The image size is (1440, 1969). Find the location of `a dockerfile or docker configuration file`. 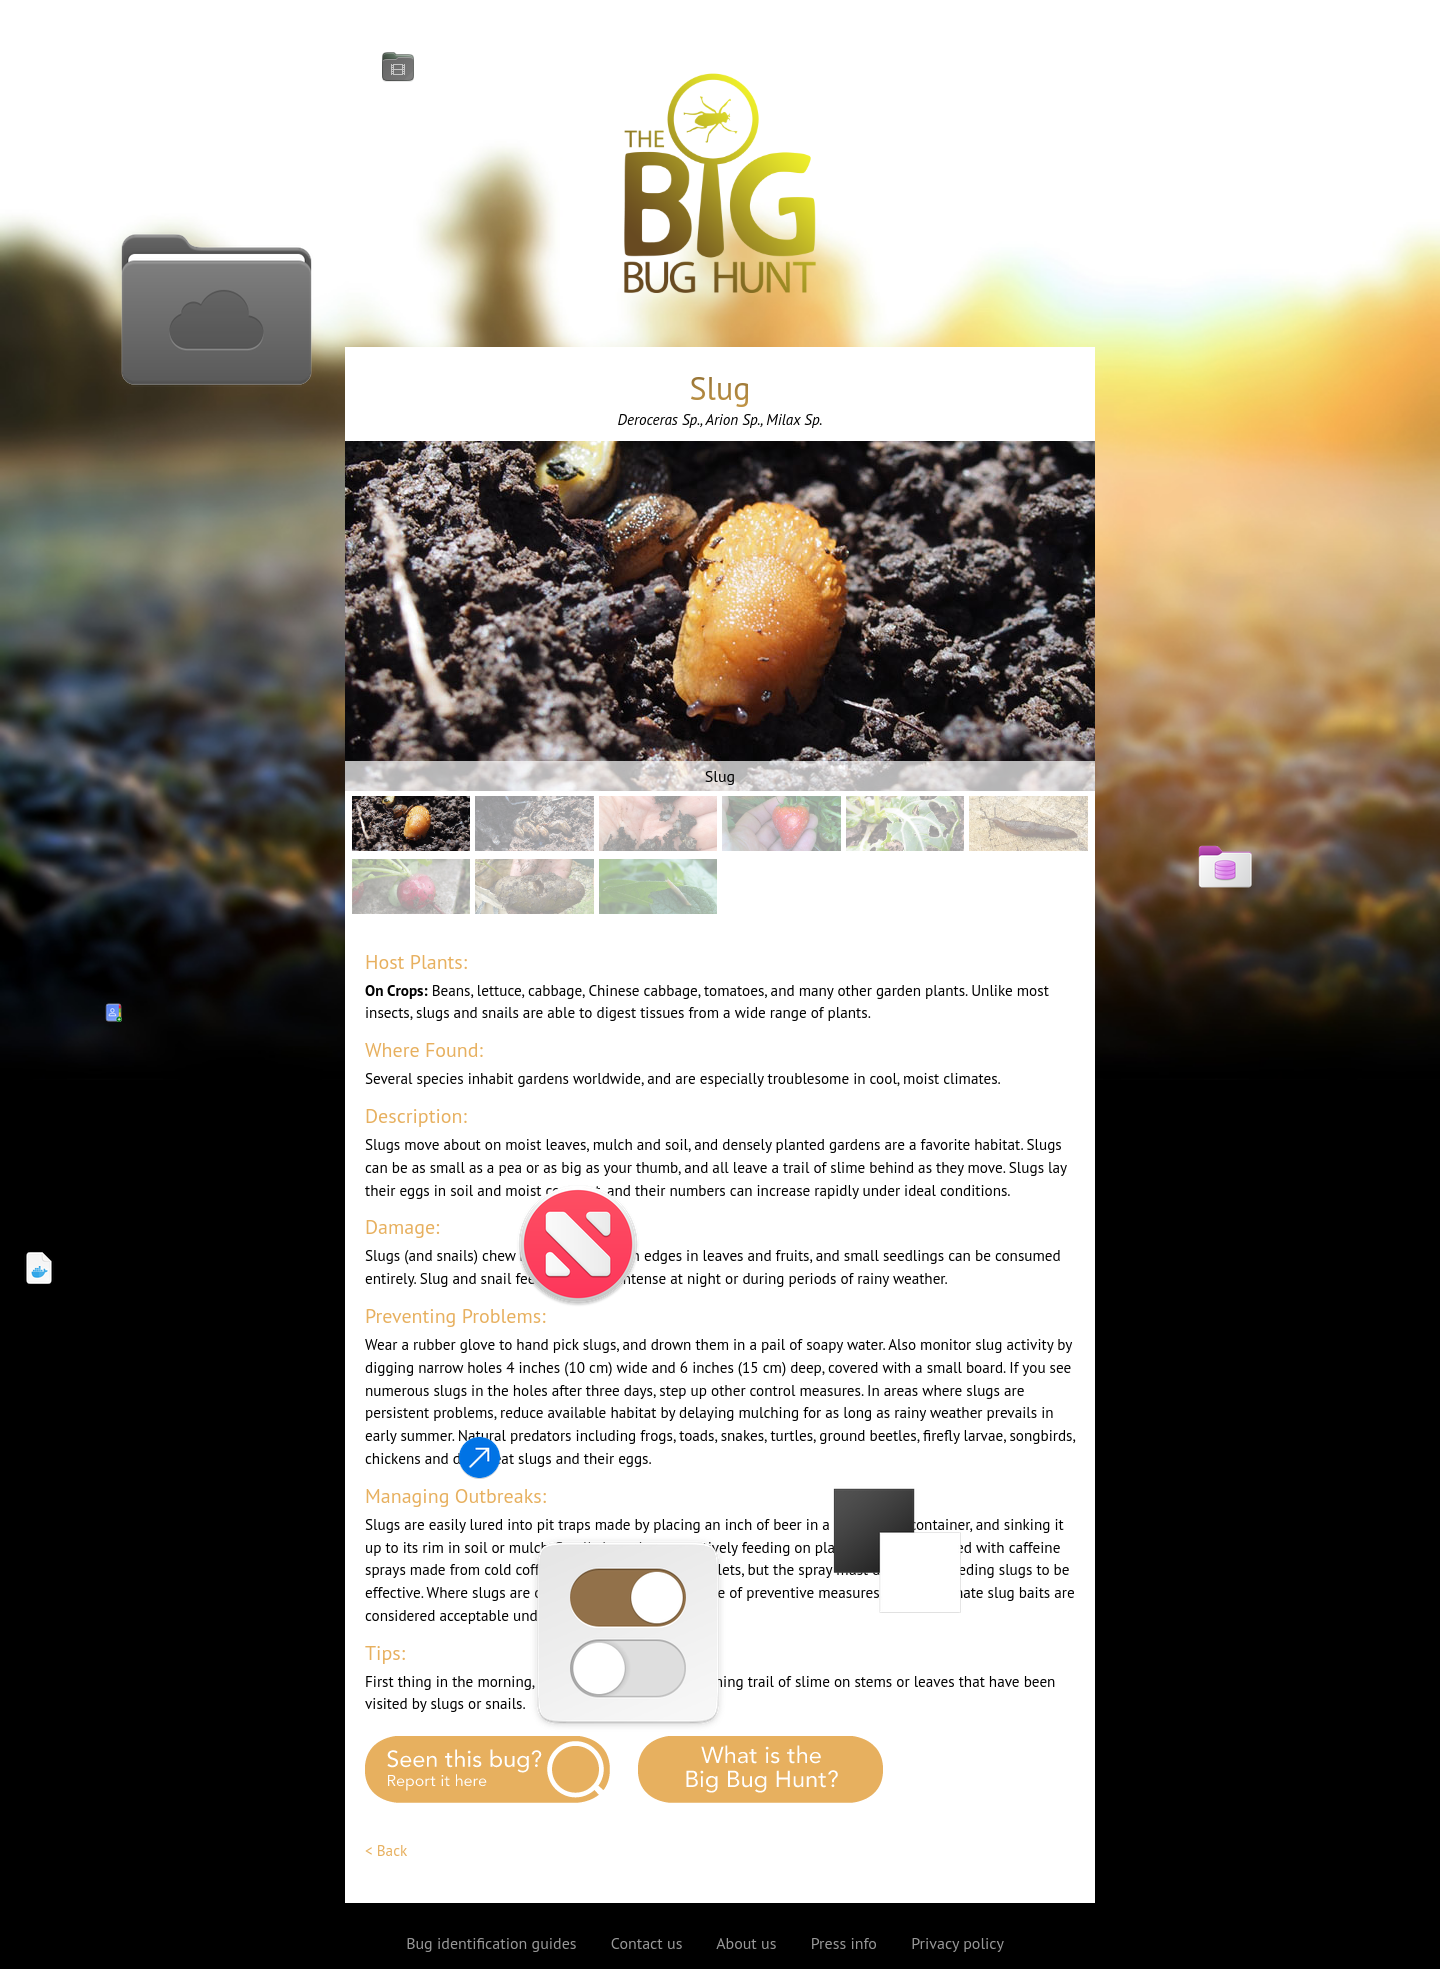

a dockerfile or docker configuration file is located at coordinates (39, 1268).